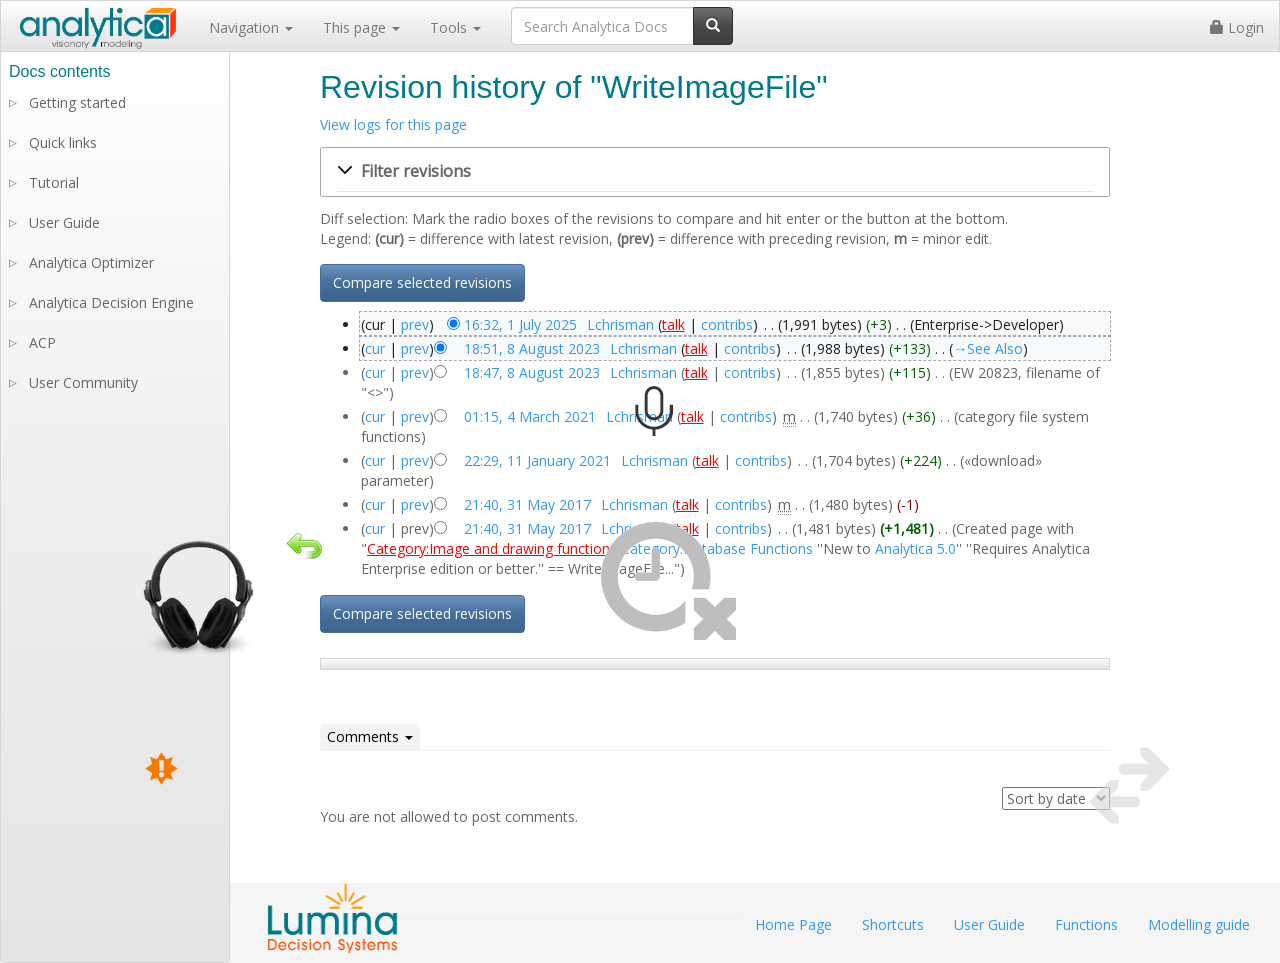 The width and height of the screenshot is (1280, 963). What do you see at coordinates (668, 572) in the screenshot?
I see `indicates a missed appointment or event` at bounding box center [668, 572].